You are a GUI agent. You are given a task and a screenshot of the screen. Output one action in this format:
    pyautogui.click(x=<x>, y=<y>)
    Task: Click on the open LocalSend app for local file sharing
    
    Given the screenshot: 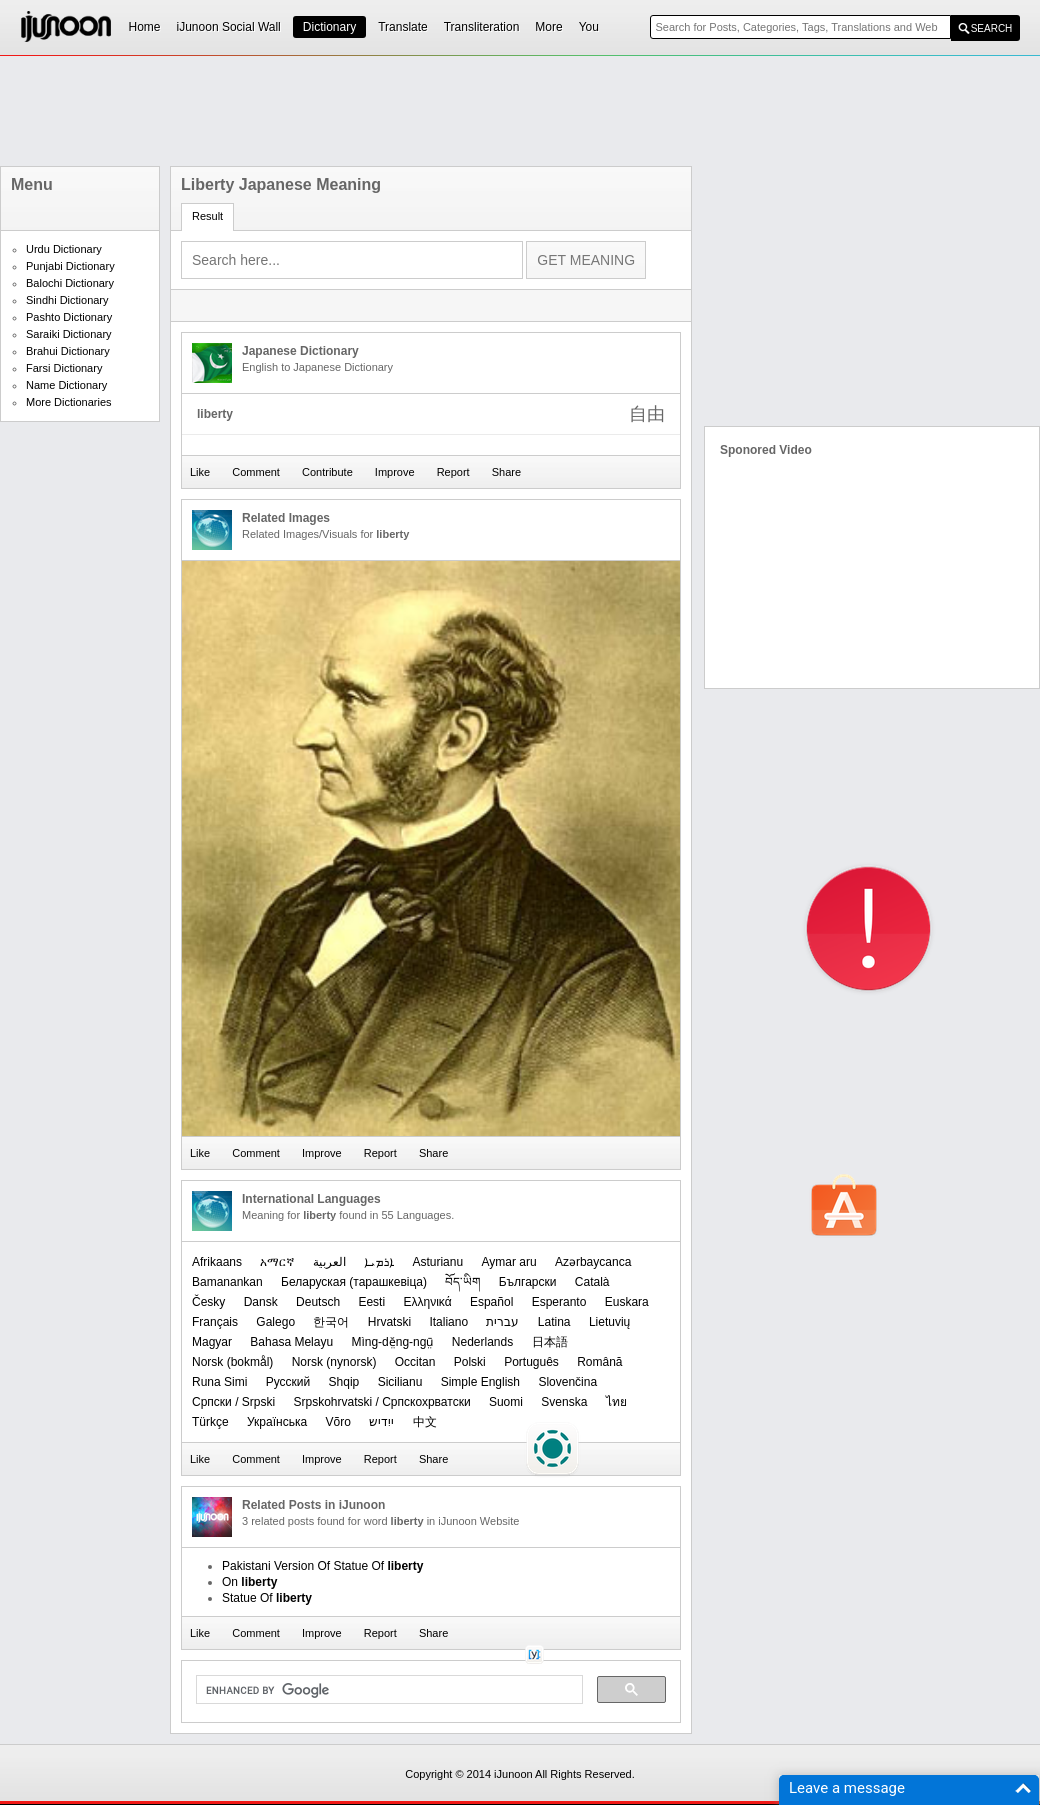 What is the action you would take?
    pyautogui.click(x=552, y=1448)
    